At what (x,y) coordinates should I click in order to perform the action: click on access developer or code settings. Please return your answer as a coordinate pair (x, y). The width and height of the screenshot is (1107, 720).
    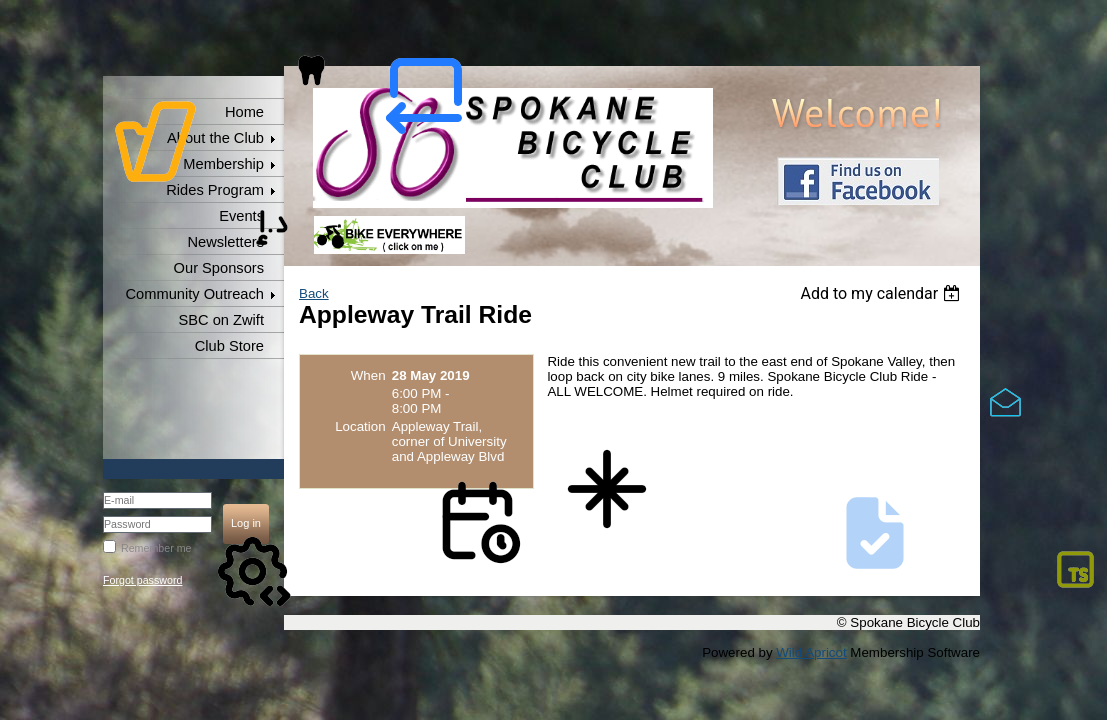
    Looking at the image, I should click on (252, 571).